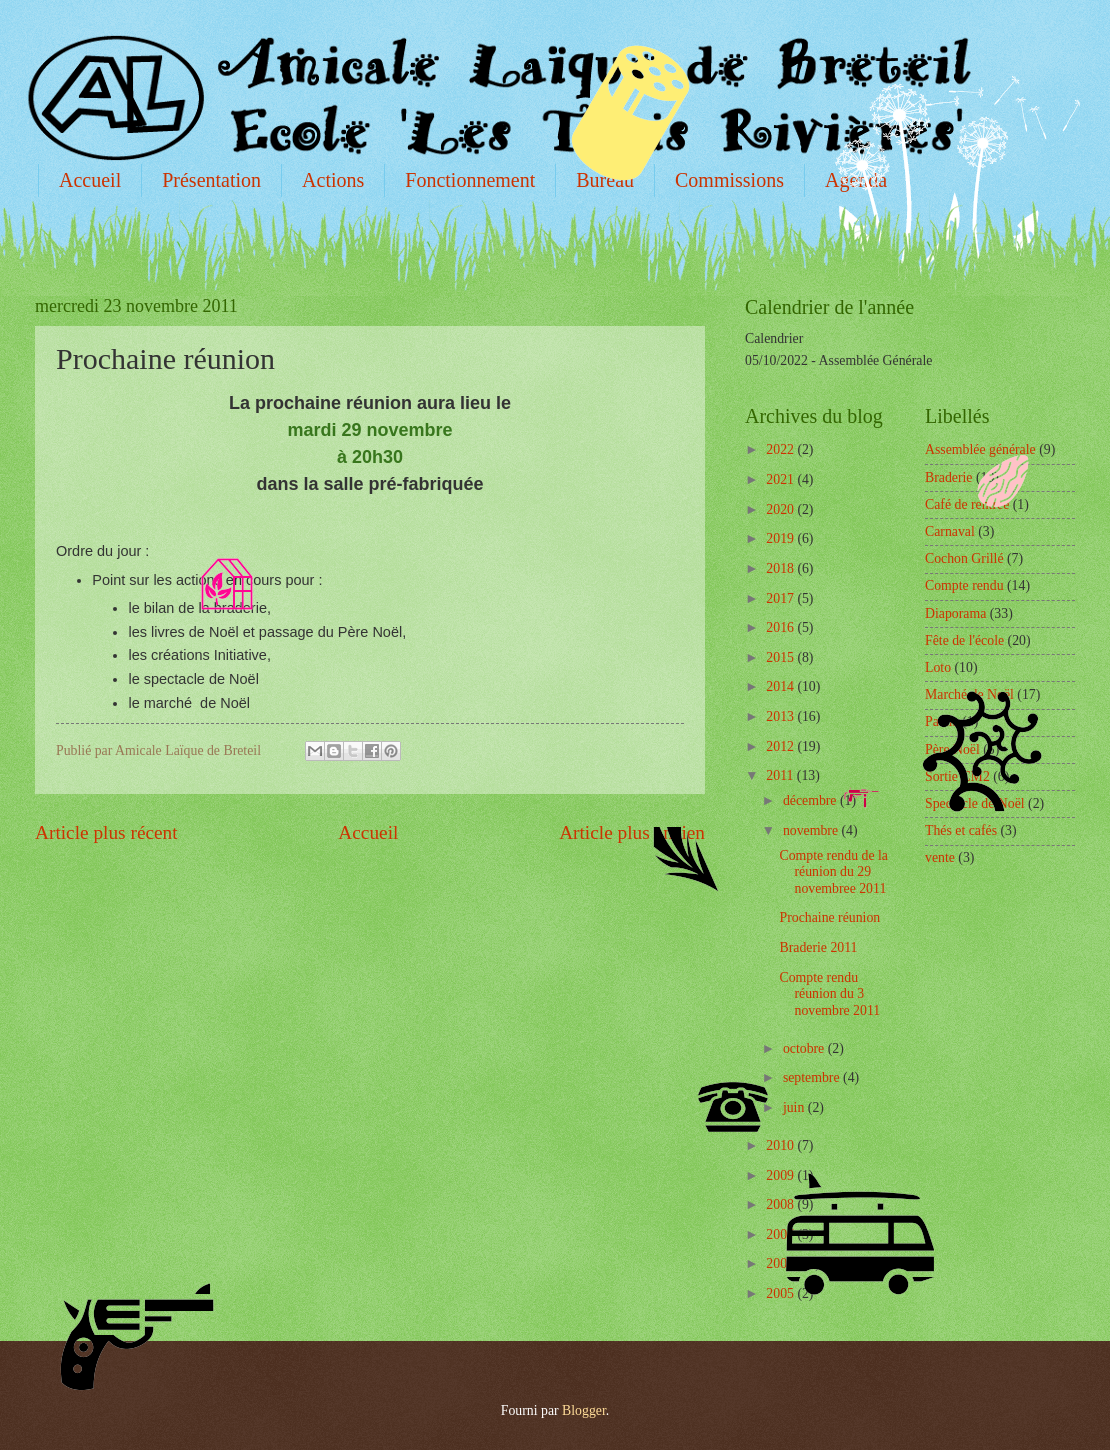 This screenshot has height=1450, width=1110. Describe the element at coordinates (860, 1228) in the screenshot. I see `browse surf or beach-related activities` at that location.